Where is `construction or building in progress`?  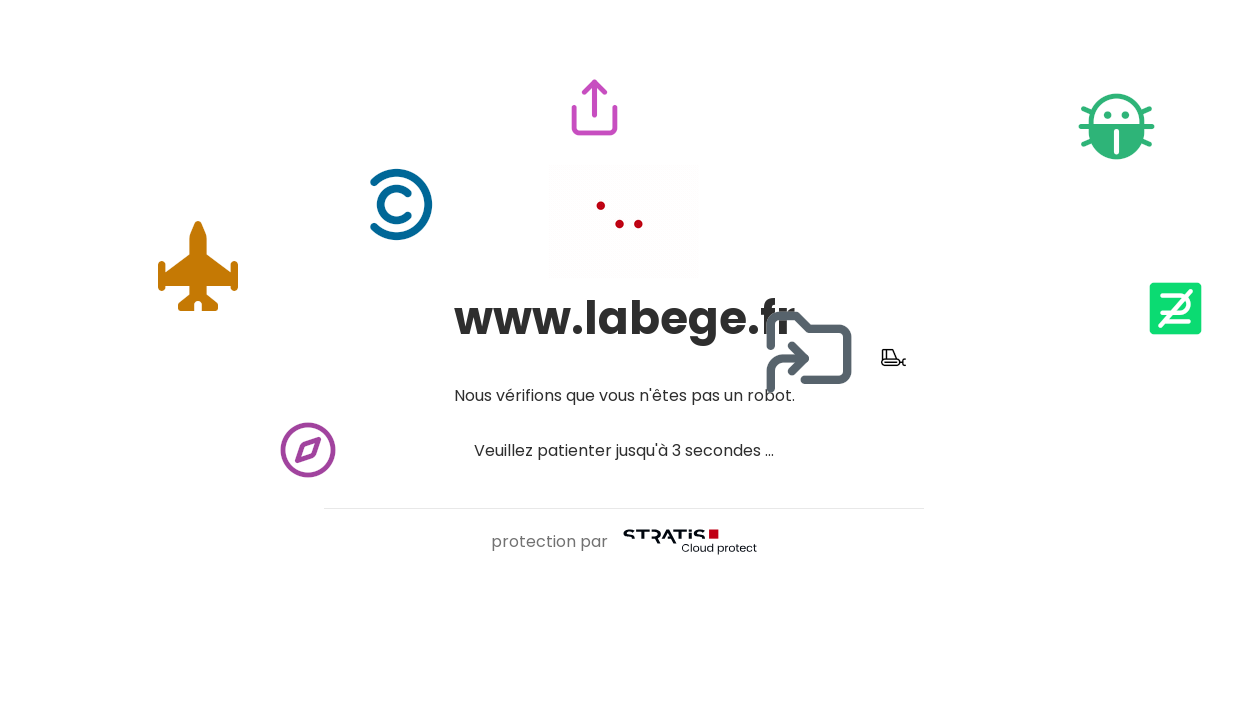
construction or building in progress is located at coordinates (893, 357).